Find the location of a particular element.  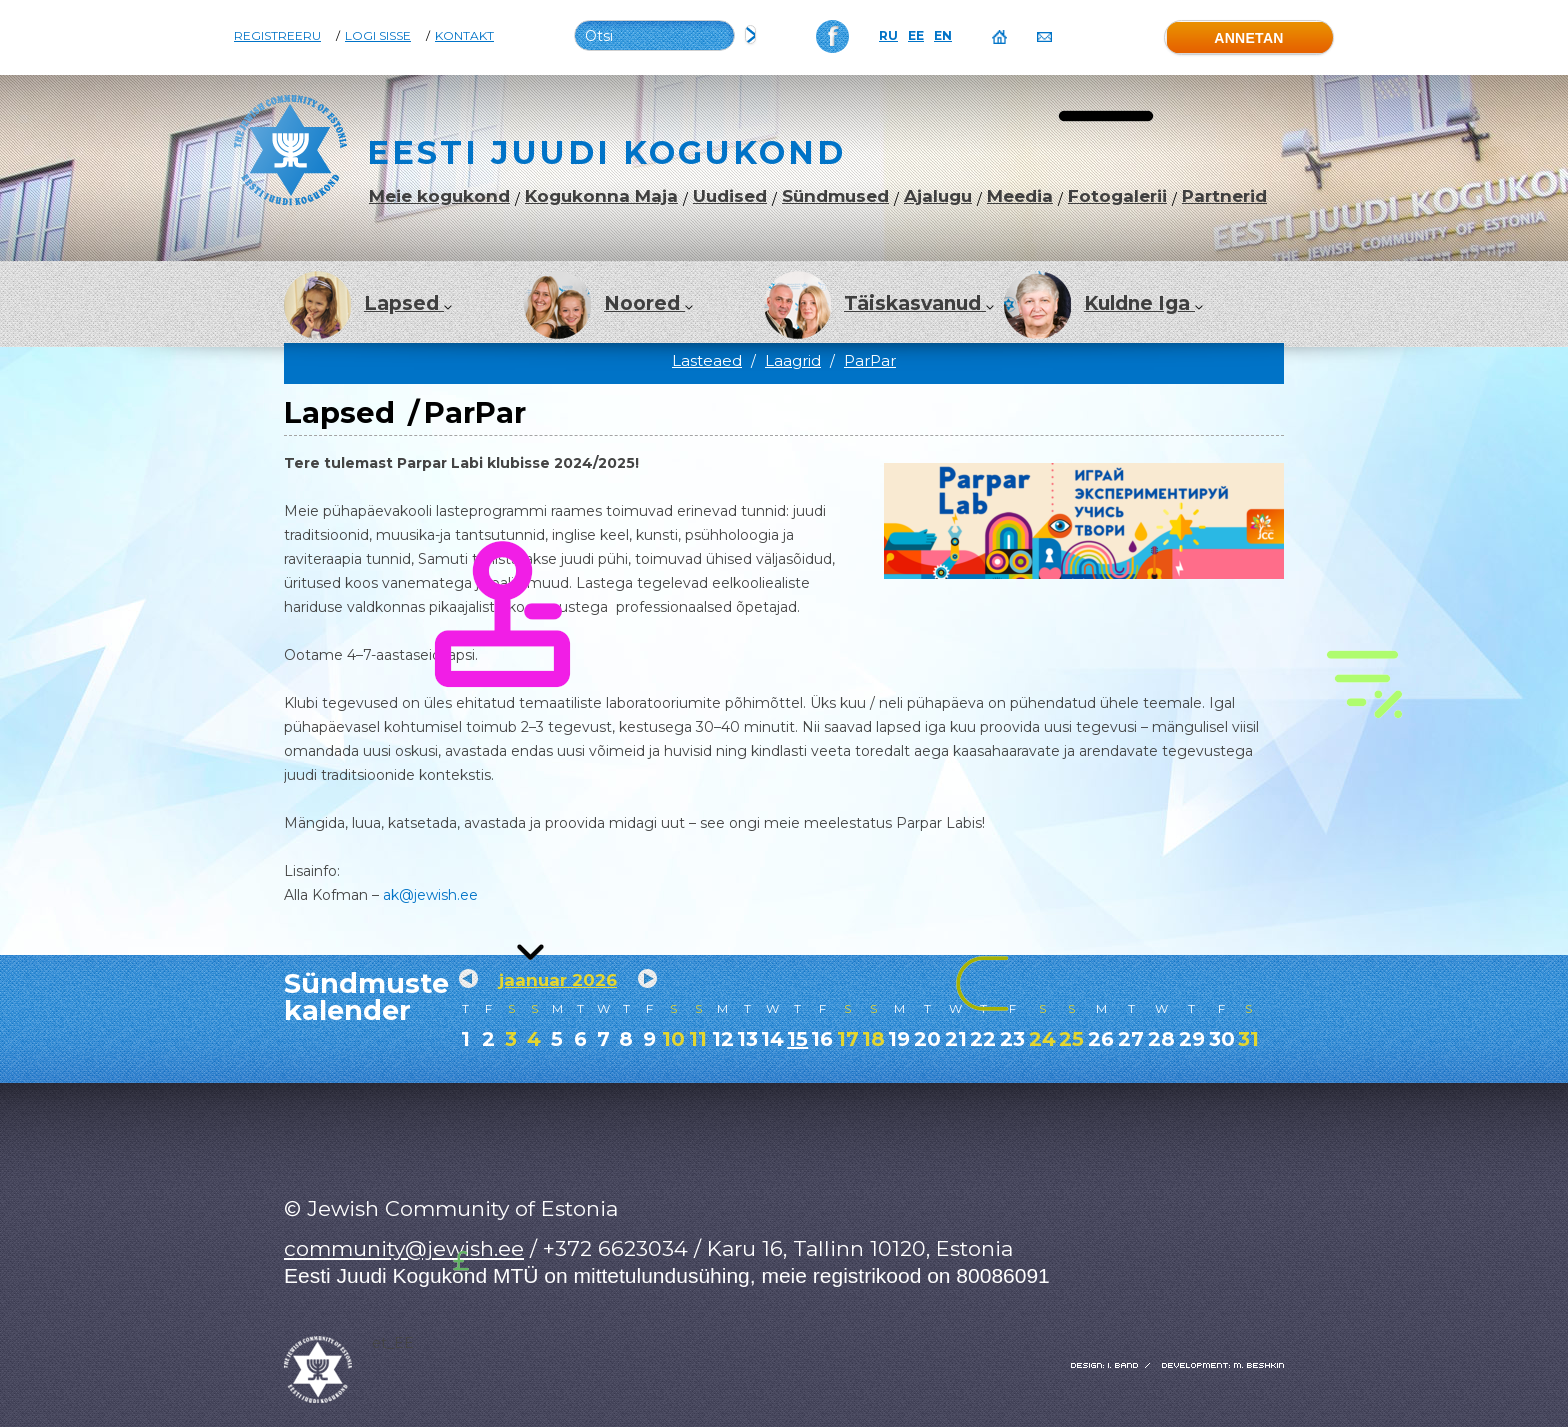

expand a collapsed section or dropdown menu is located at coordinates (530, 951).